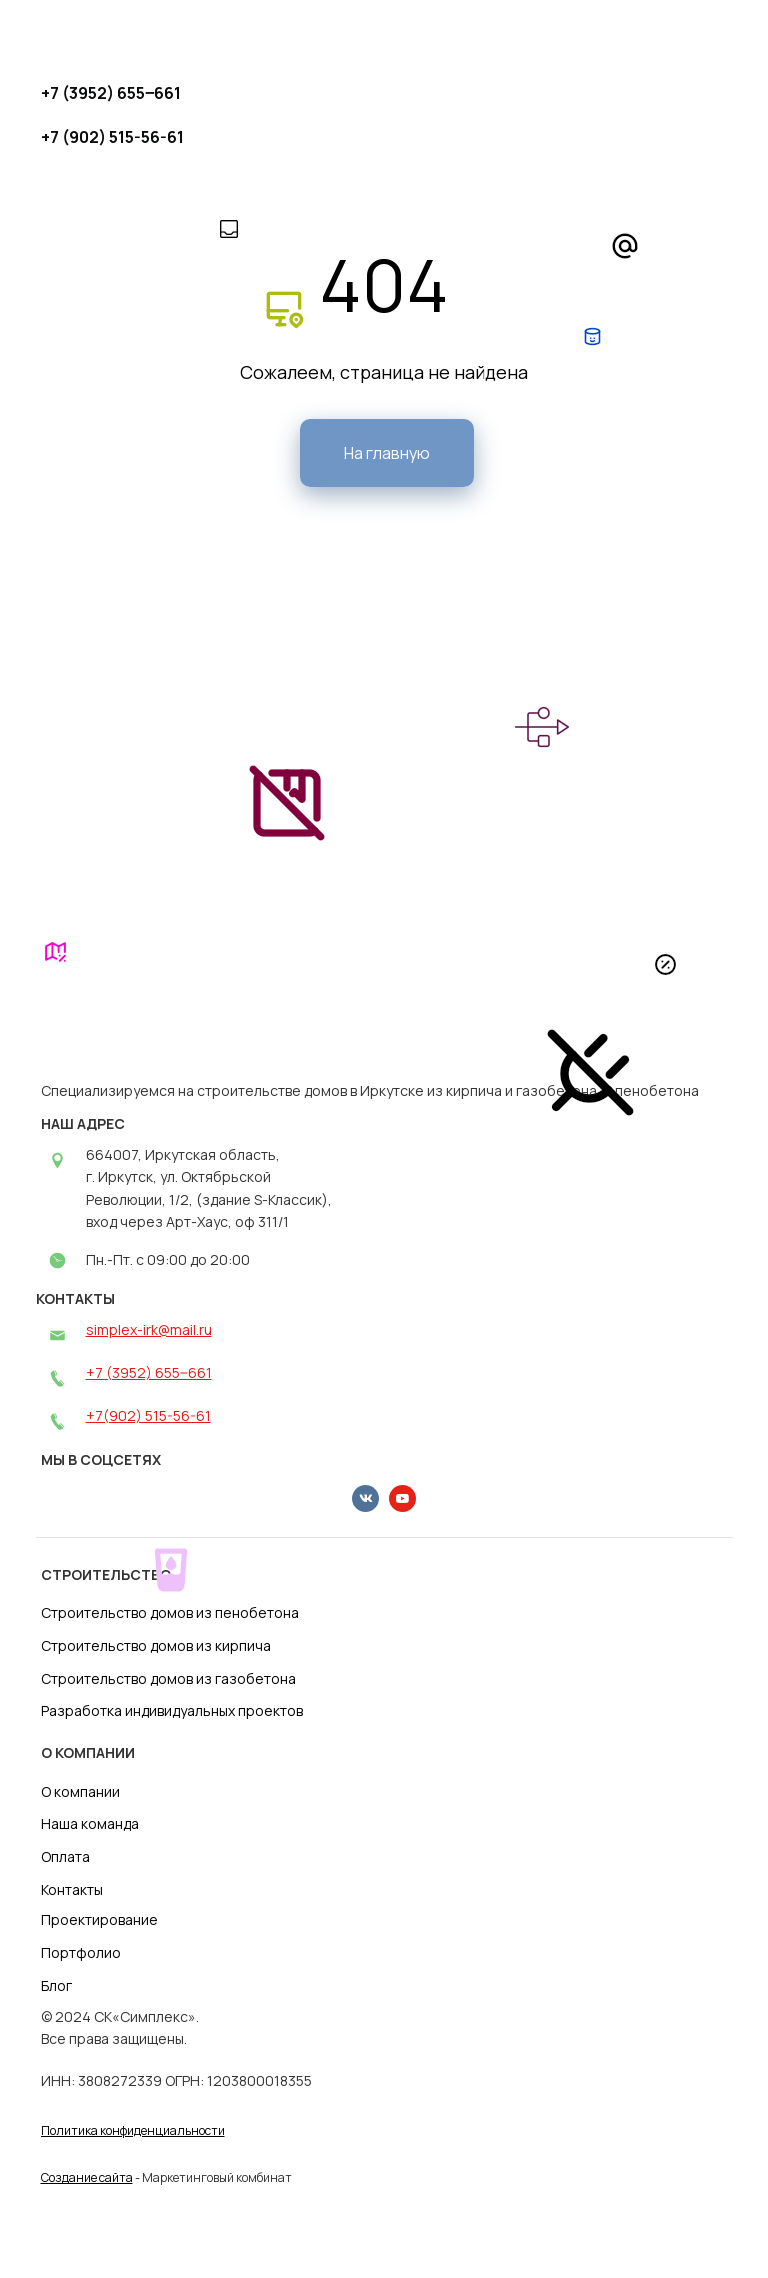  What do you see at coordinates (171, 1570) in the screenshot?
I see `track water intake or hydration` at bounding box center [171, 1570].